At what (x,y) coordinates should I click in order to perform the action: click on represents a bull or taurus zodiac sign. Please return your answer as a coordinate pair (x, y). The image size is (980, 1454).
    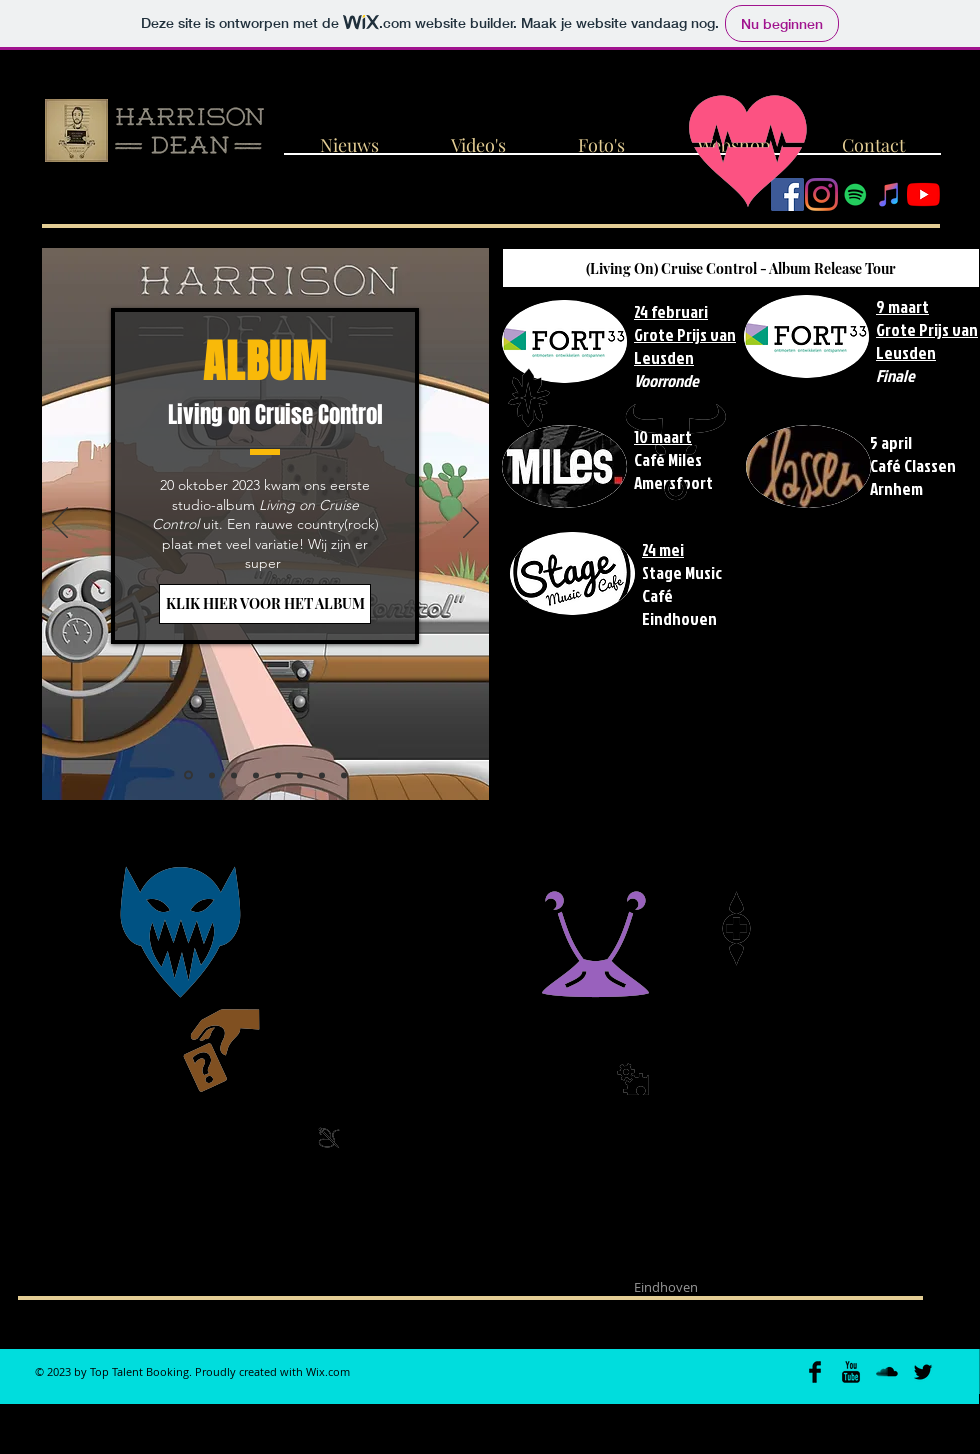
    Looking at the image, I should click on (675, 452).